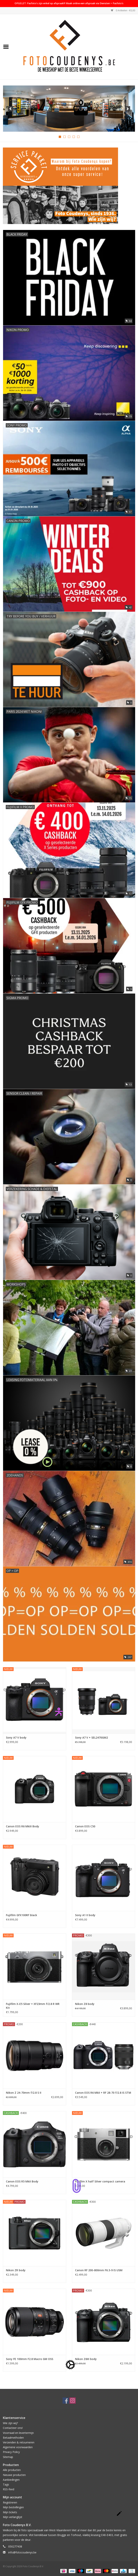  Describe the element at coordinates (81, 108) in the screenshot. I see `view birthday or celebration reminders` at that location.